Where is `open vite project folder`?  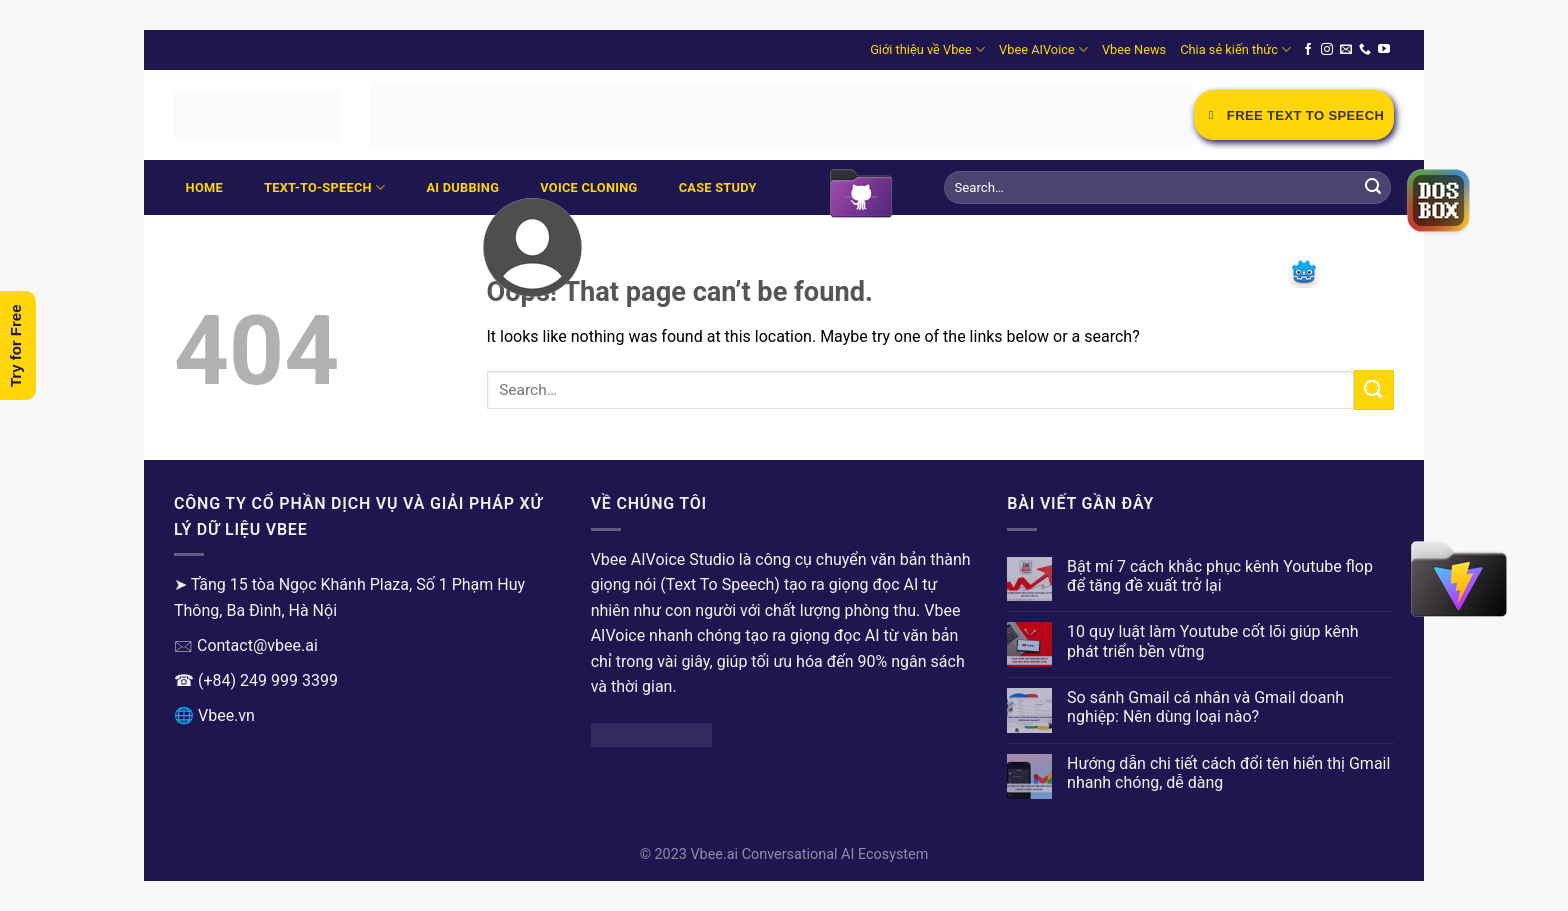
open vite project folder is located at coordinates (1458, 581).